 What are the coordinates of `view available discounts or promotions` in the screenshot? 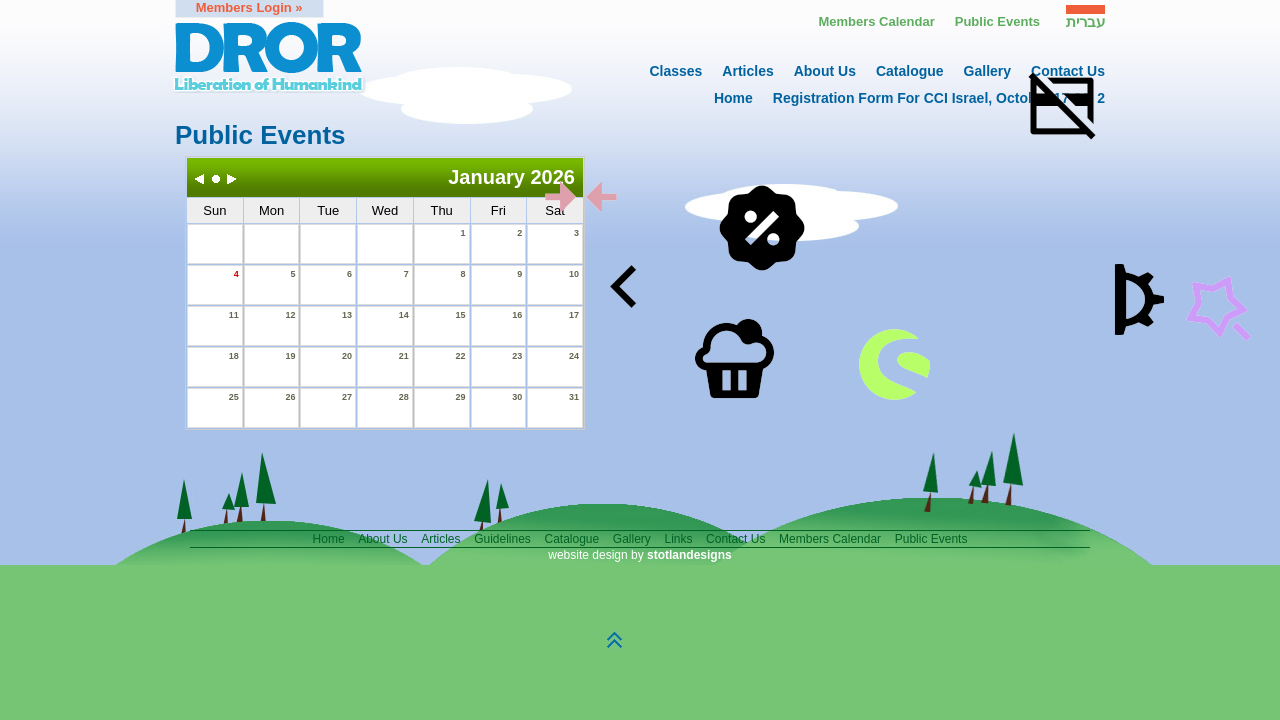 It's located at (762, 228).